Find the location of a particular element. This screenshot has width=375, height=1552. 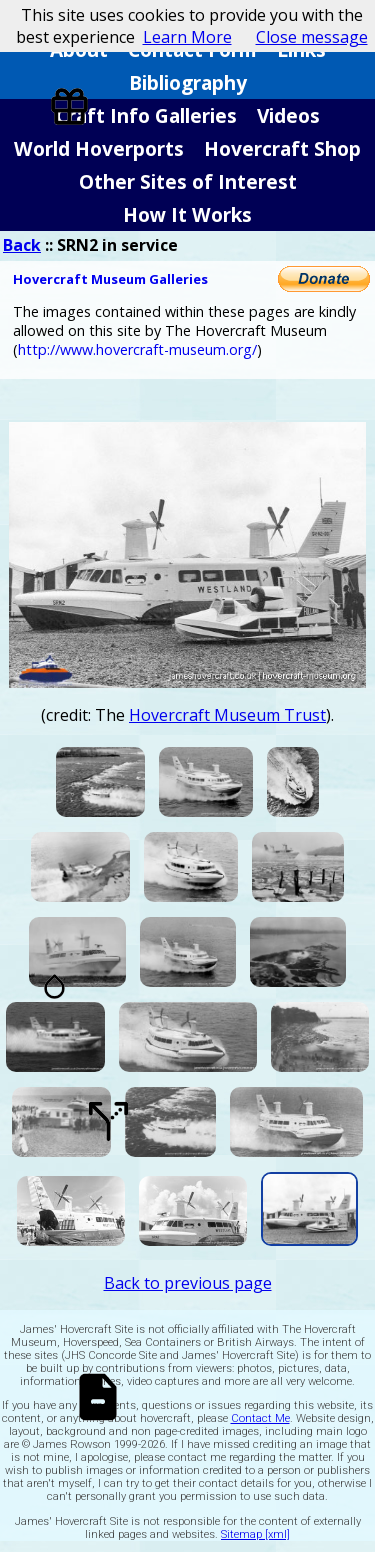

adjust water or hydration settings is located at coordinates (54, 986).